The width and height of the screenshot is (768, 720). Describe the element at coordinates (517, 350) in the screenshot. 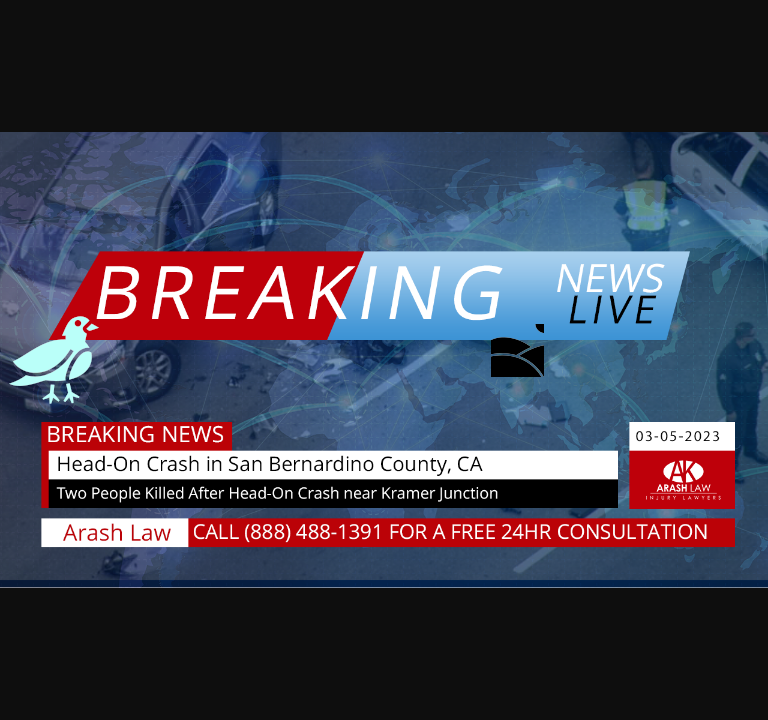

I see `view terrain or landscape mode` at that location.